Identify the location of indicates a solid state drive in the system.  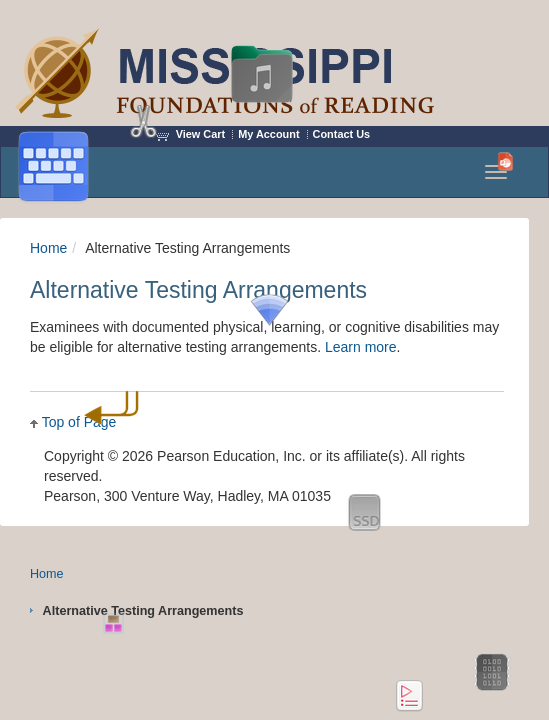
(364, 512).